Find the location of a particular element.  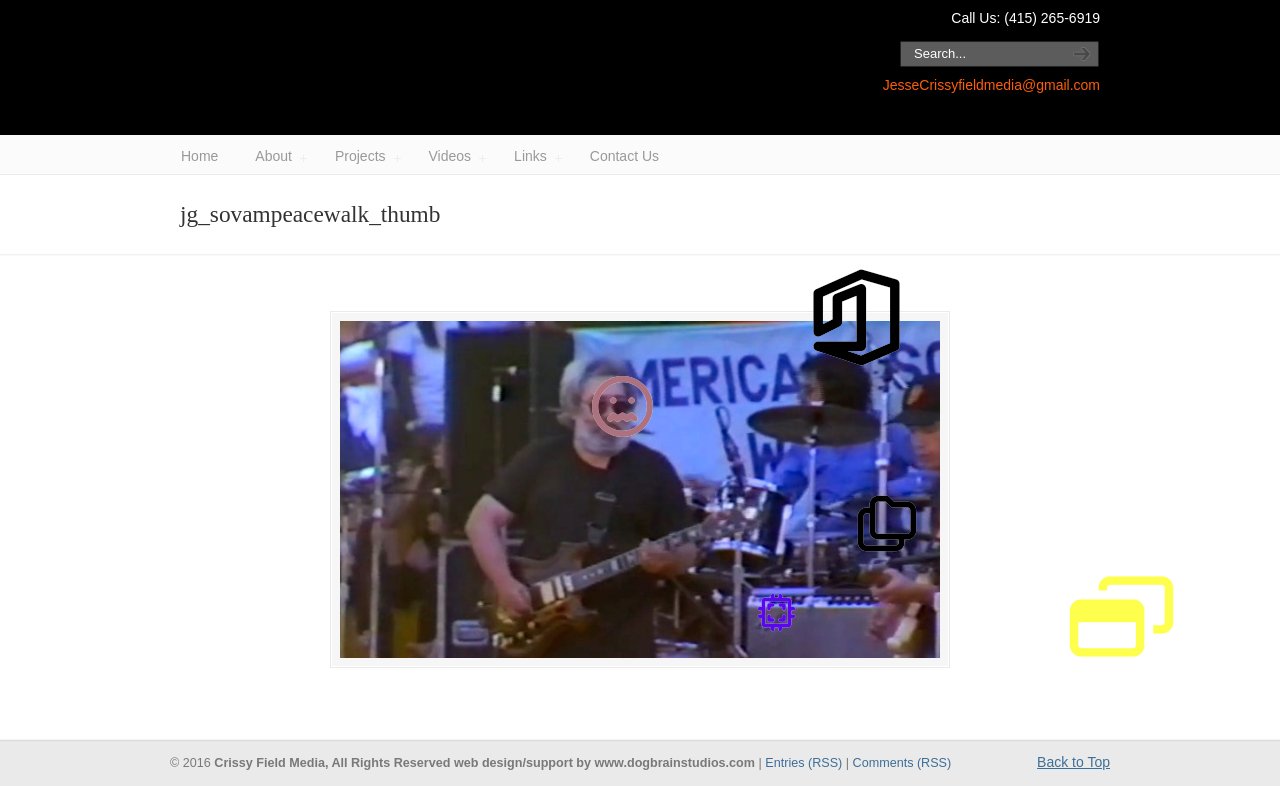

open Microsoft Office suite is located at coordinates (856, 317).